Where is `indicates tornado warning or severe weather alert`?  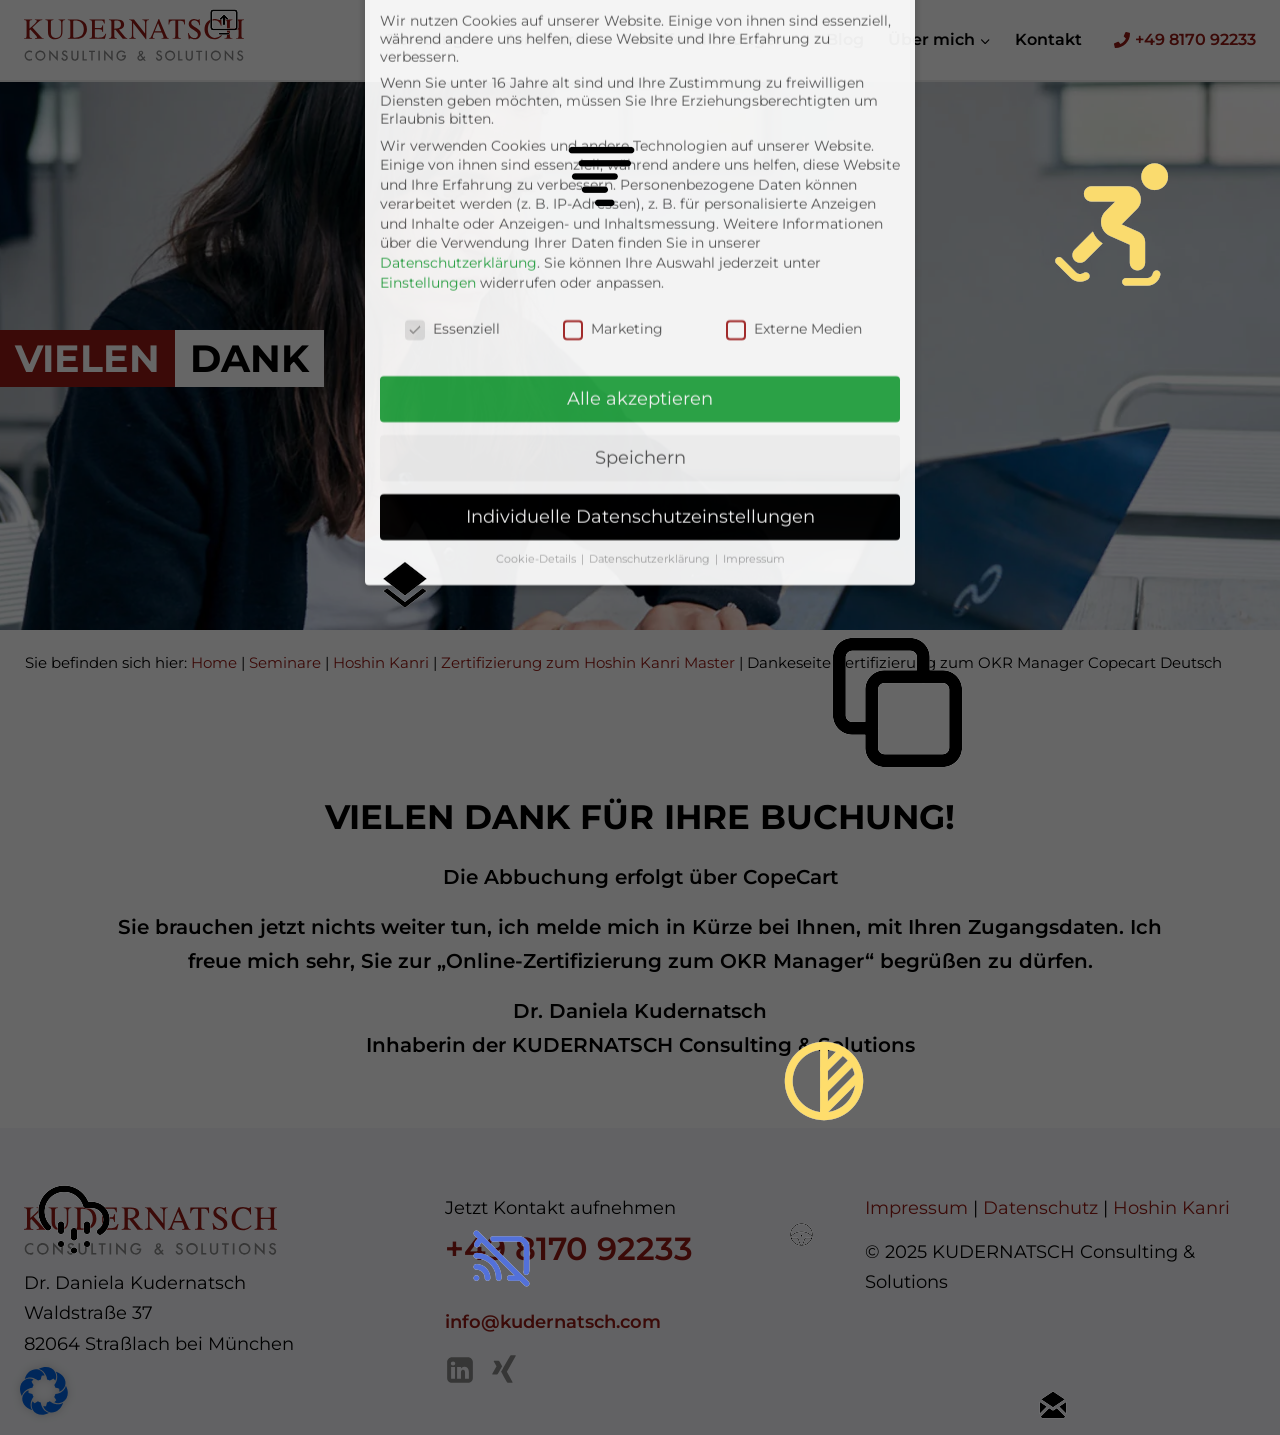
indicates tornado warning or severe weather alert is located at coordinates (601, 176).